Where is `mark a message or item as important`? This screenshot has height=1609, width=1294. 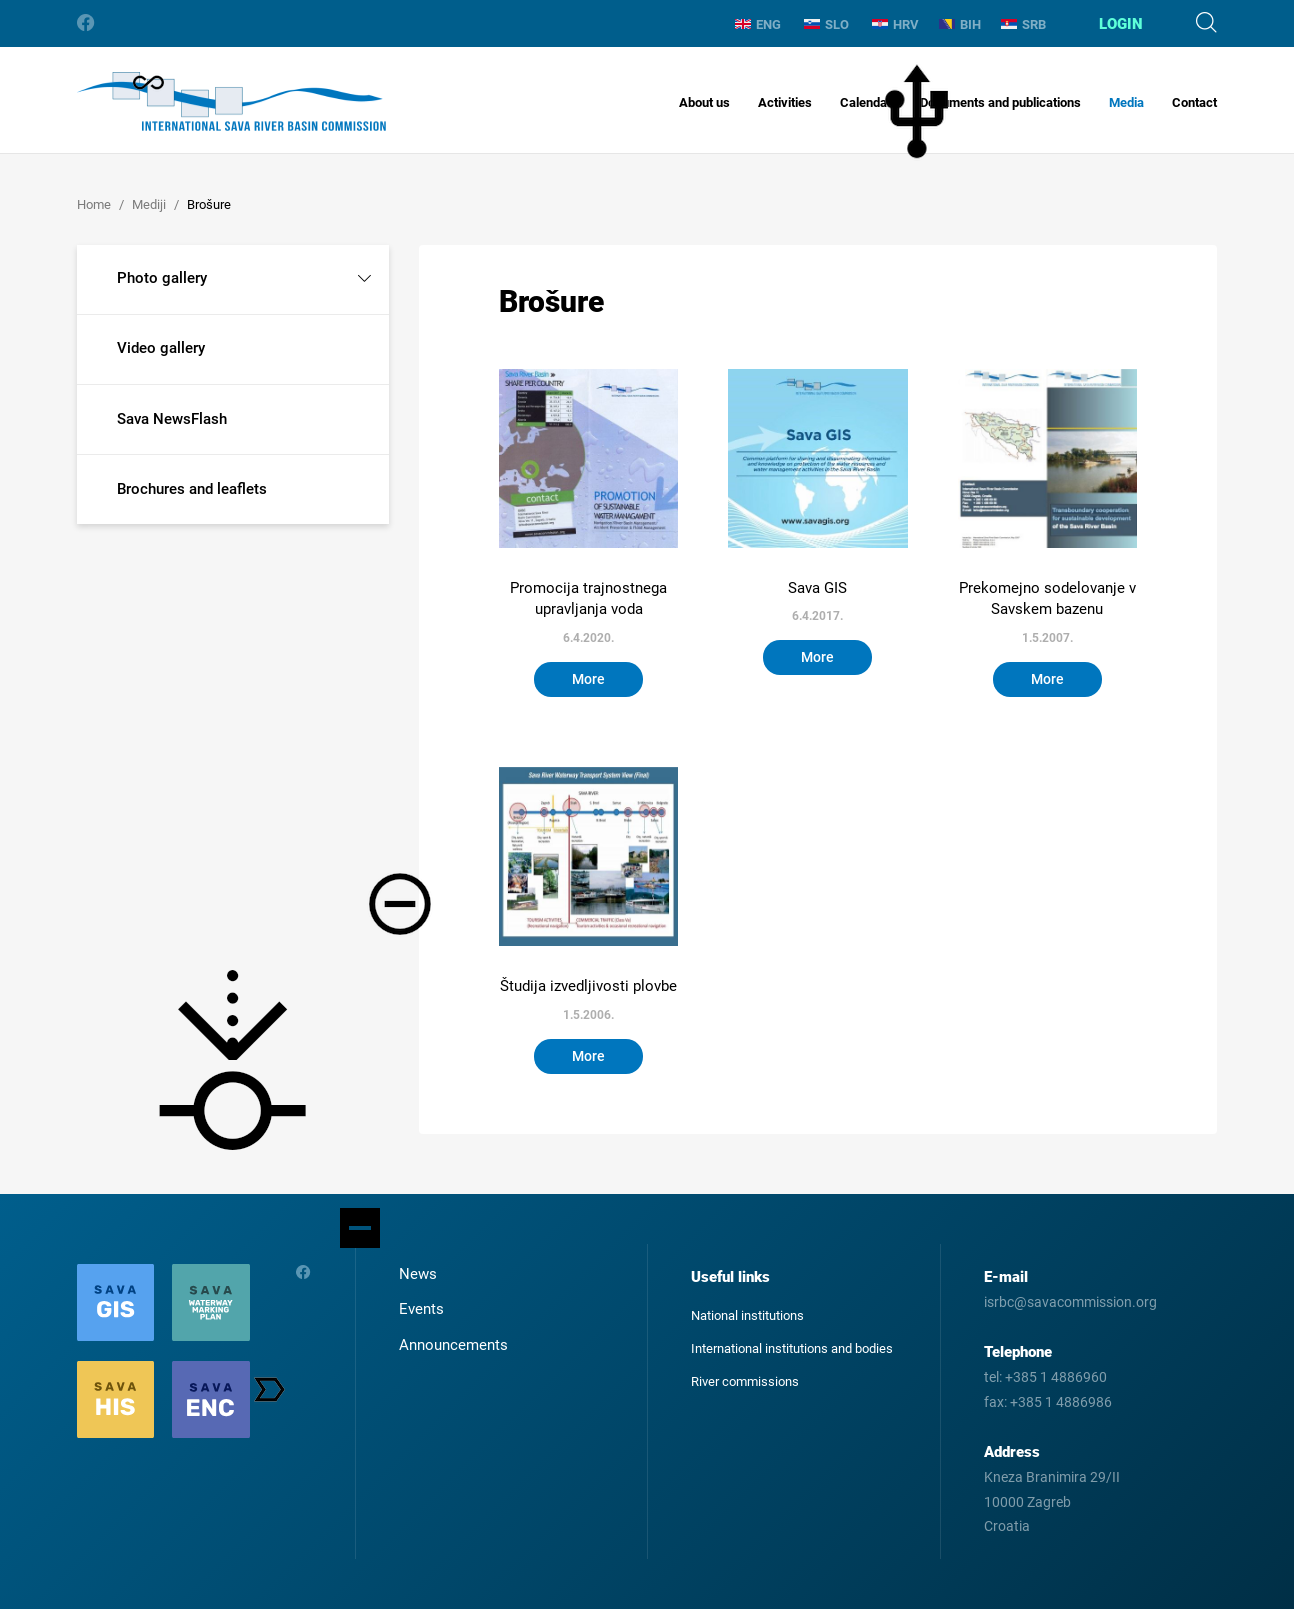 mark a message or item as important is located at coordinates (269, 1389).